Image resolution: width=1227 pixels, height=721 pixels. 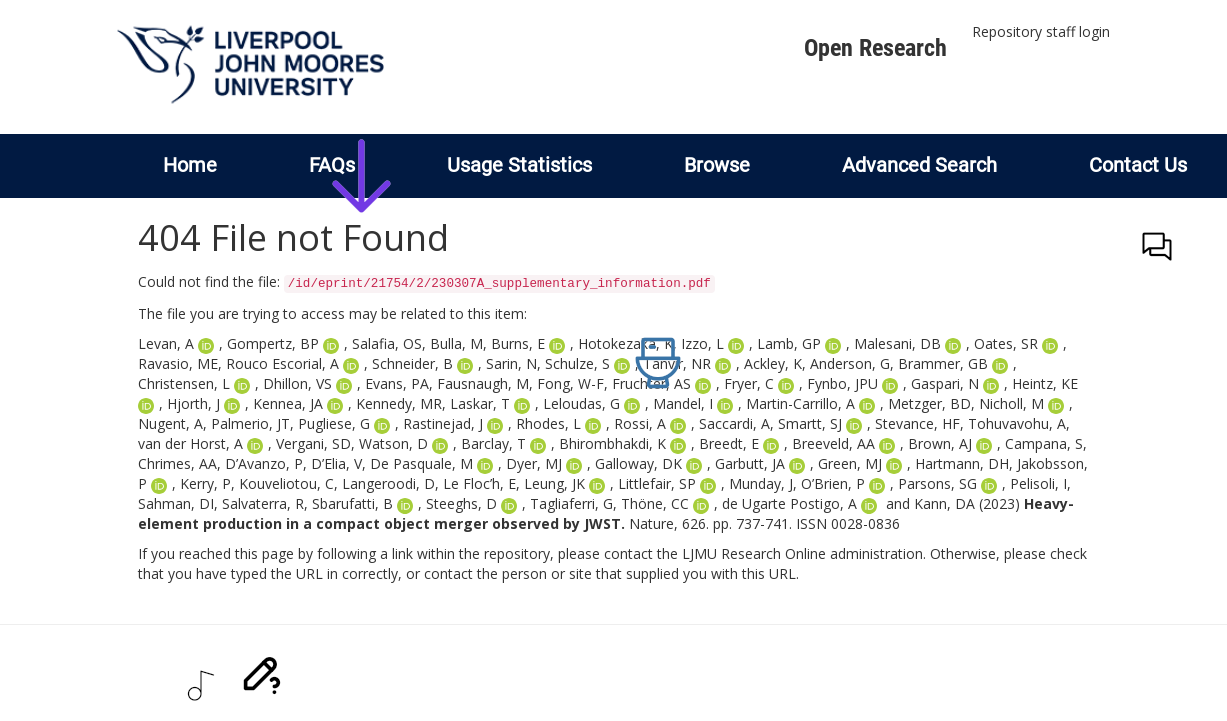 What do you see at coordinates (1157, 246) in the screenshot?
I see `open your conversations` at bounding box center [1157, 246].